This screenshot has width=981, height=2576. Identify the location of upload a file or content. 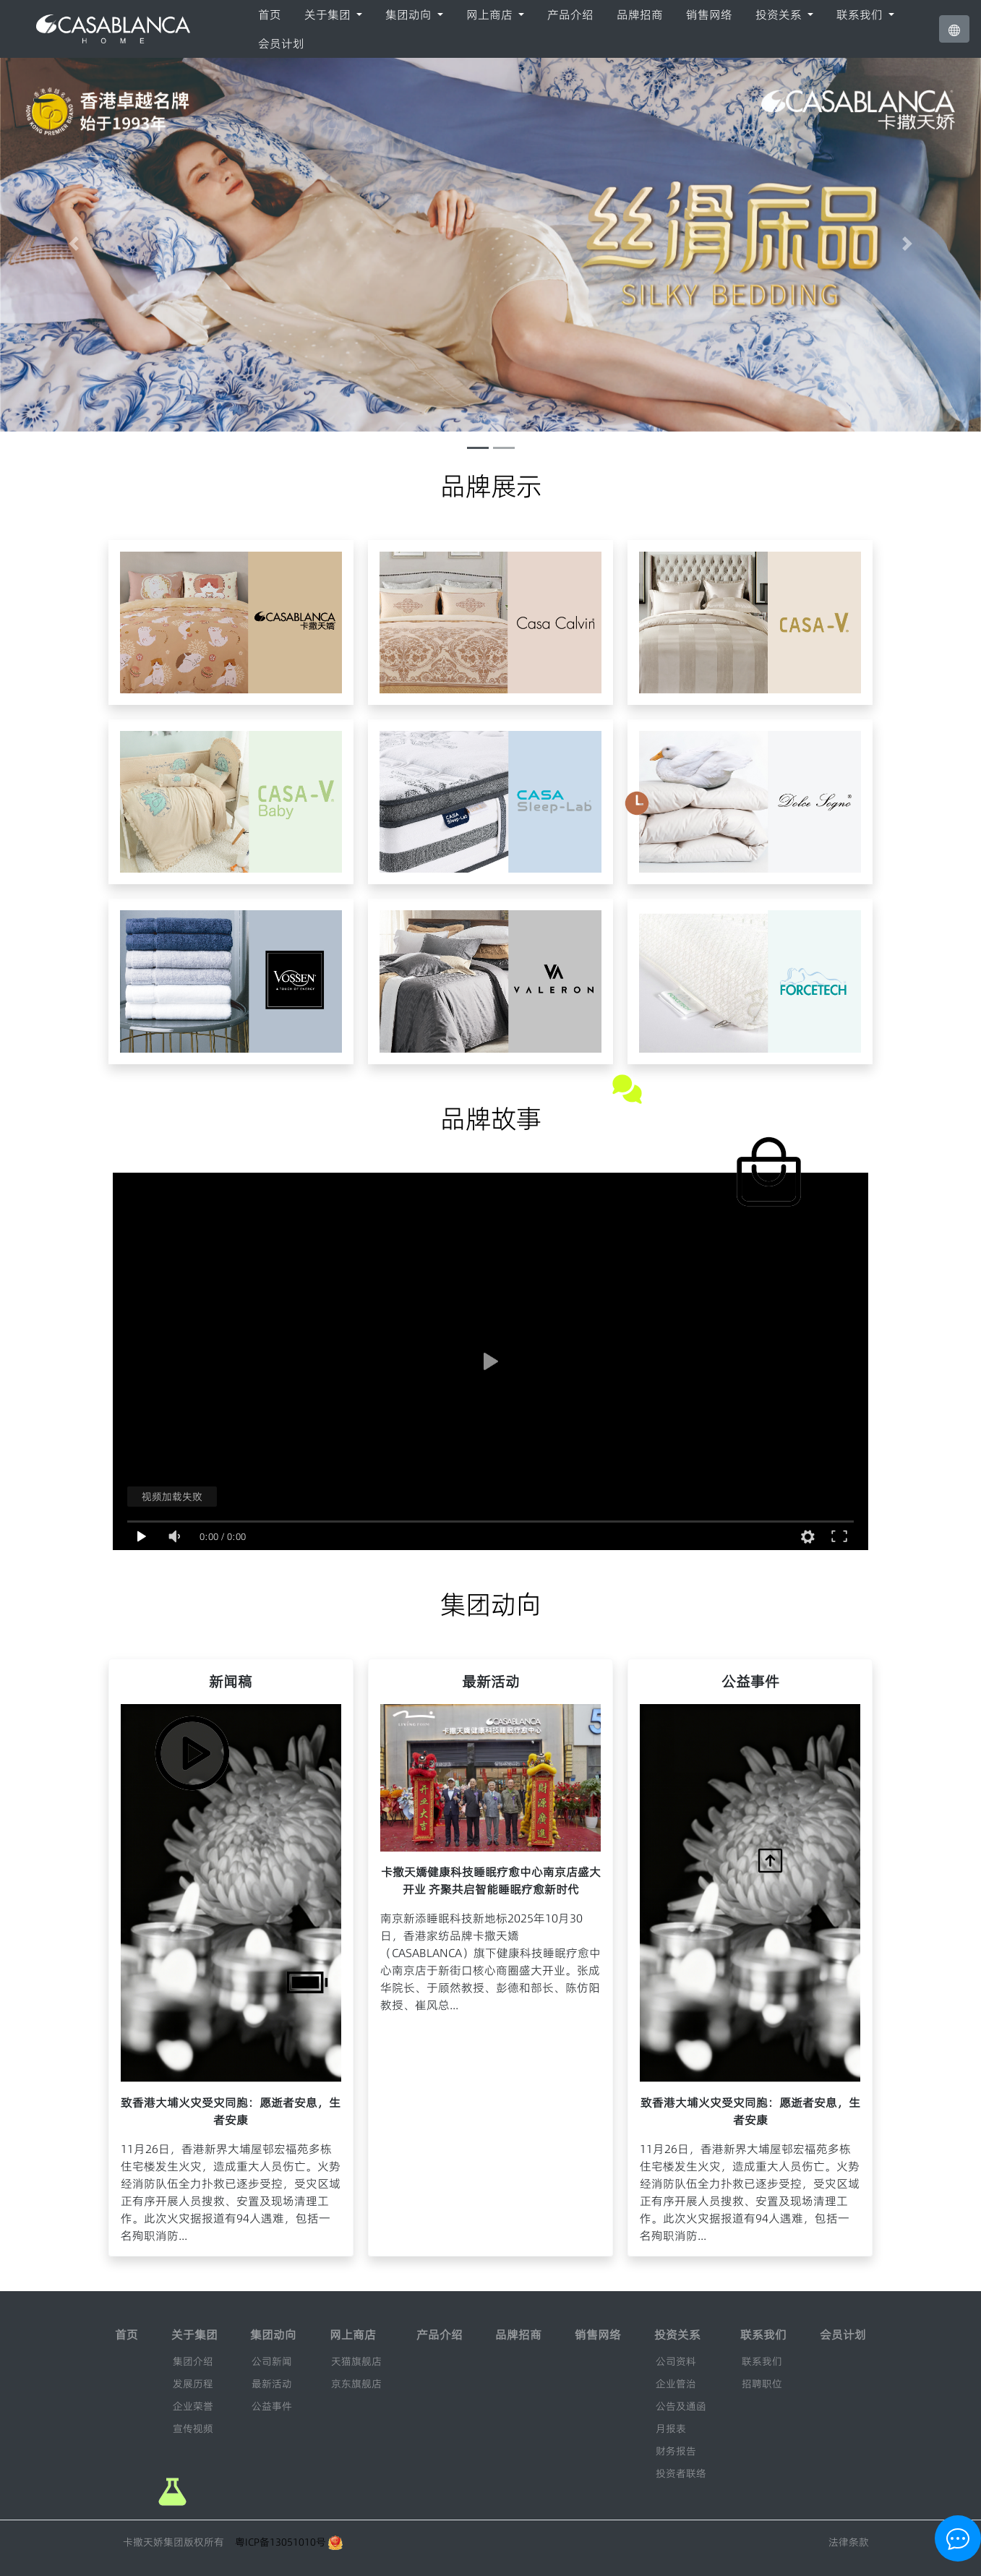
(770, 1860).